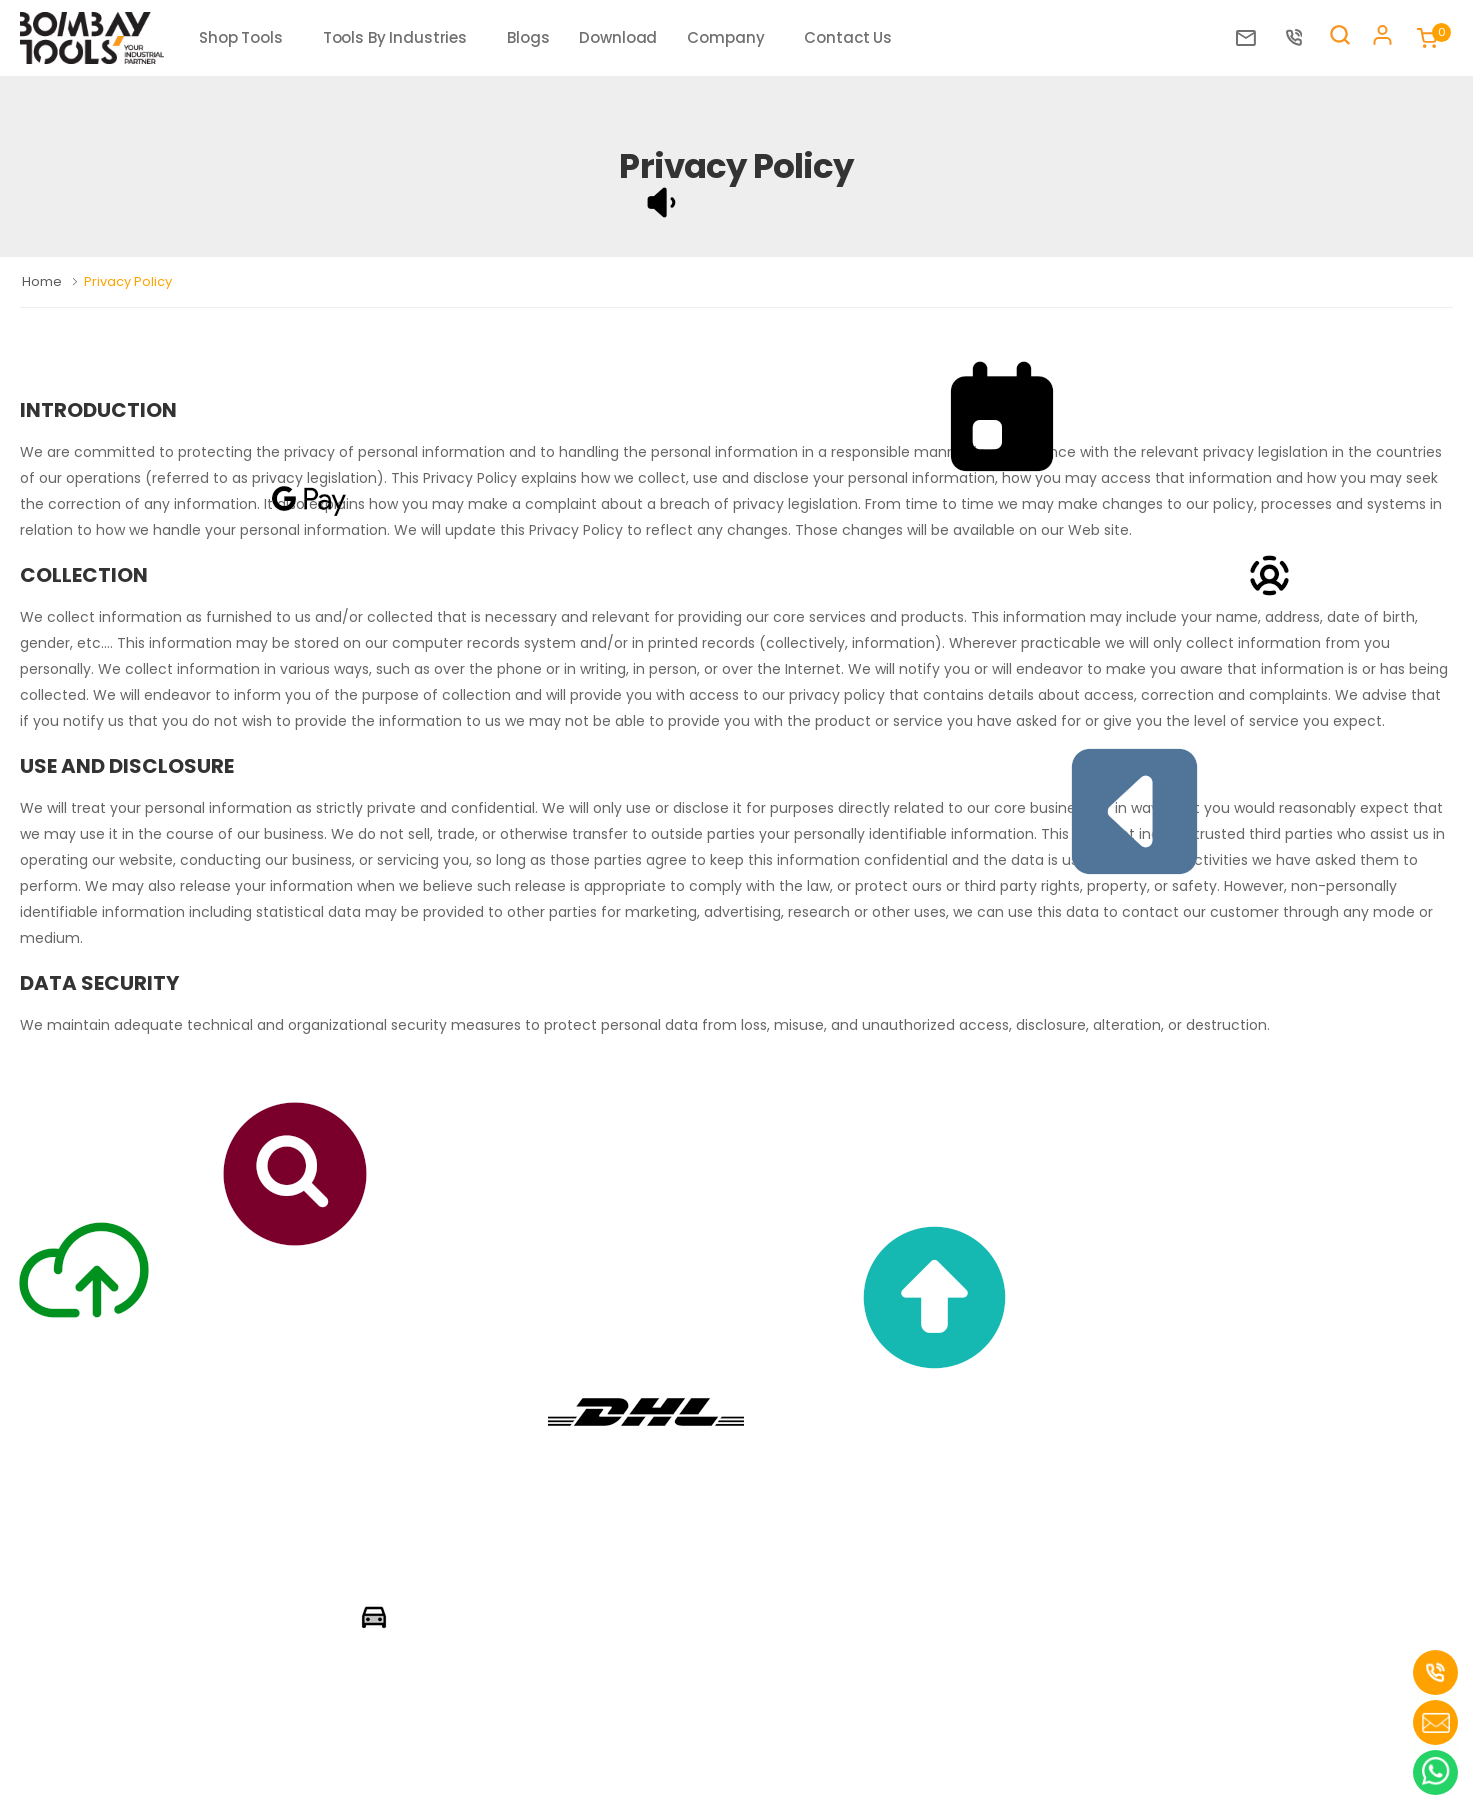  I want to click on pay with google pay, so click(309, 501).